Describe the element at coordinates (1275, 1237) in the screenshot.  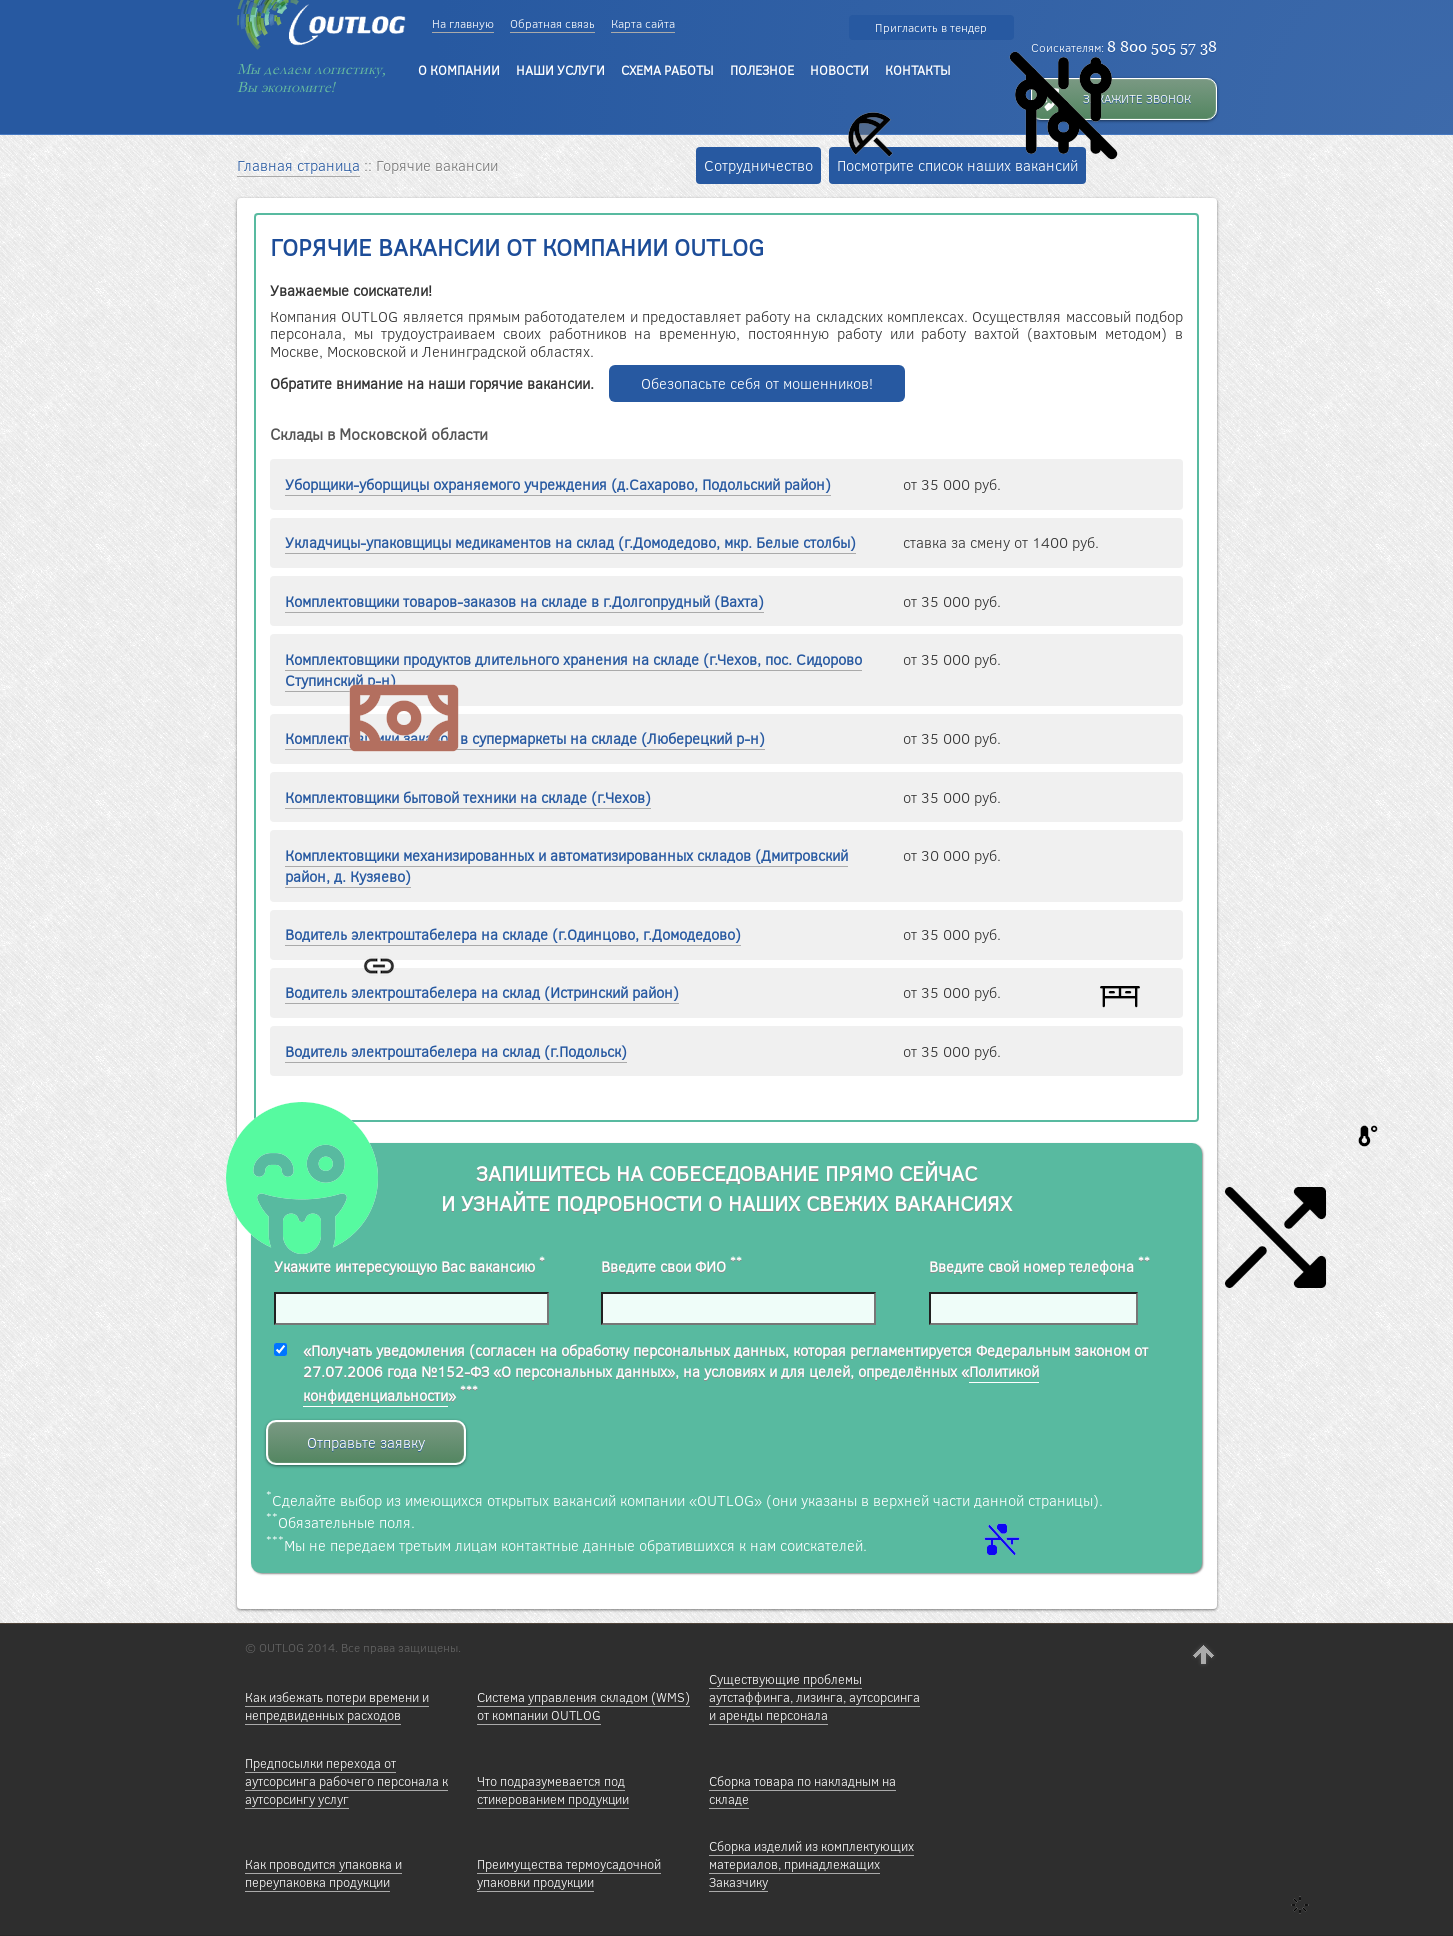
I see `shuffle or randomize playback order` at that location.